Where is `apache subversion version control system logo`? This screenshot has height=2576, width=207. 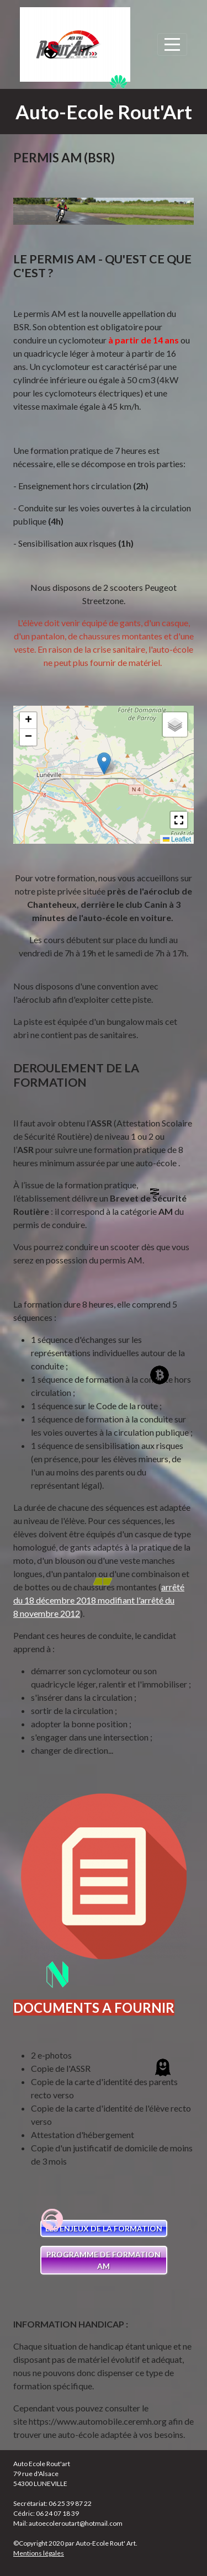 apache subversion version control system logo is located at coordinates (155, 1192).